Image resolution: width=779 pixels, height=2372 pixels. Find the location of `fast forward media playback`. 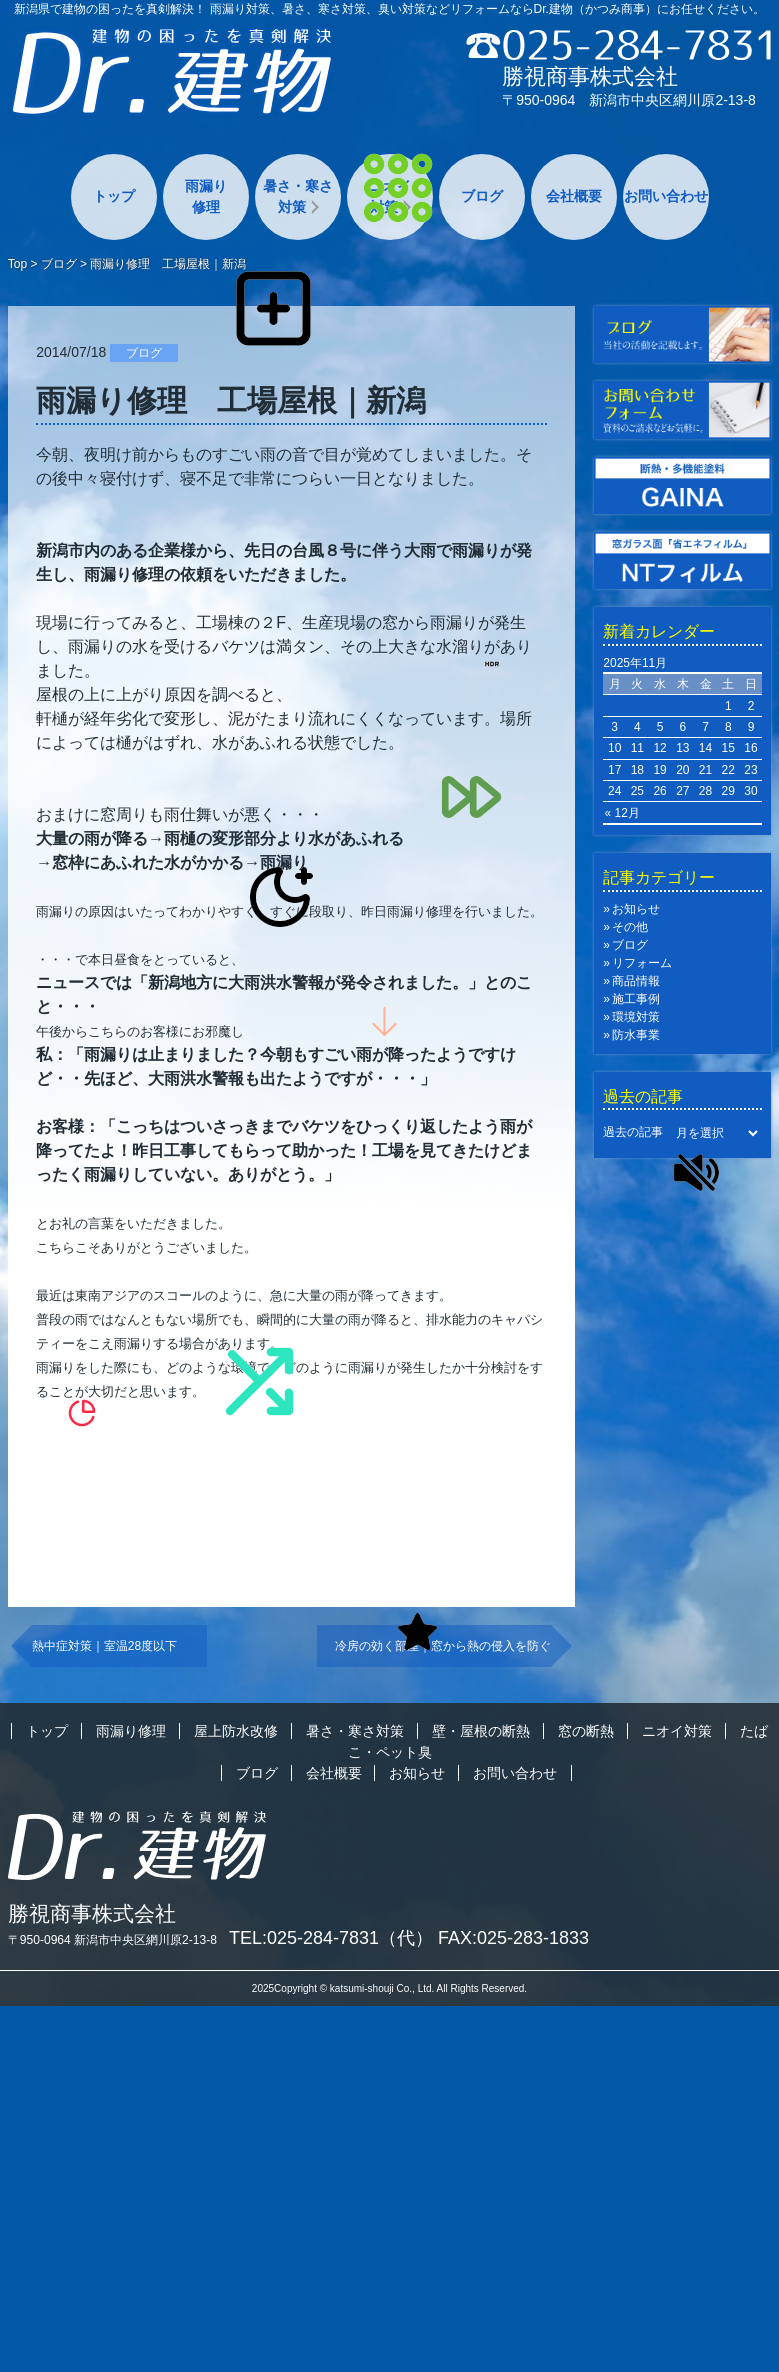

fast forward media playback is located at coordinates (468, 797).